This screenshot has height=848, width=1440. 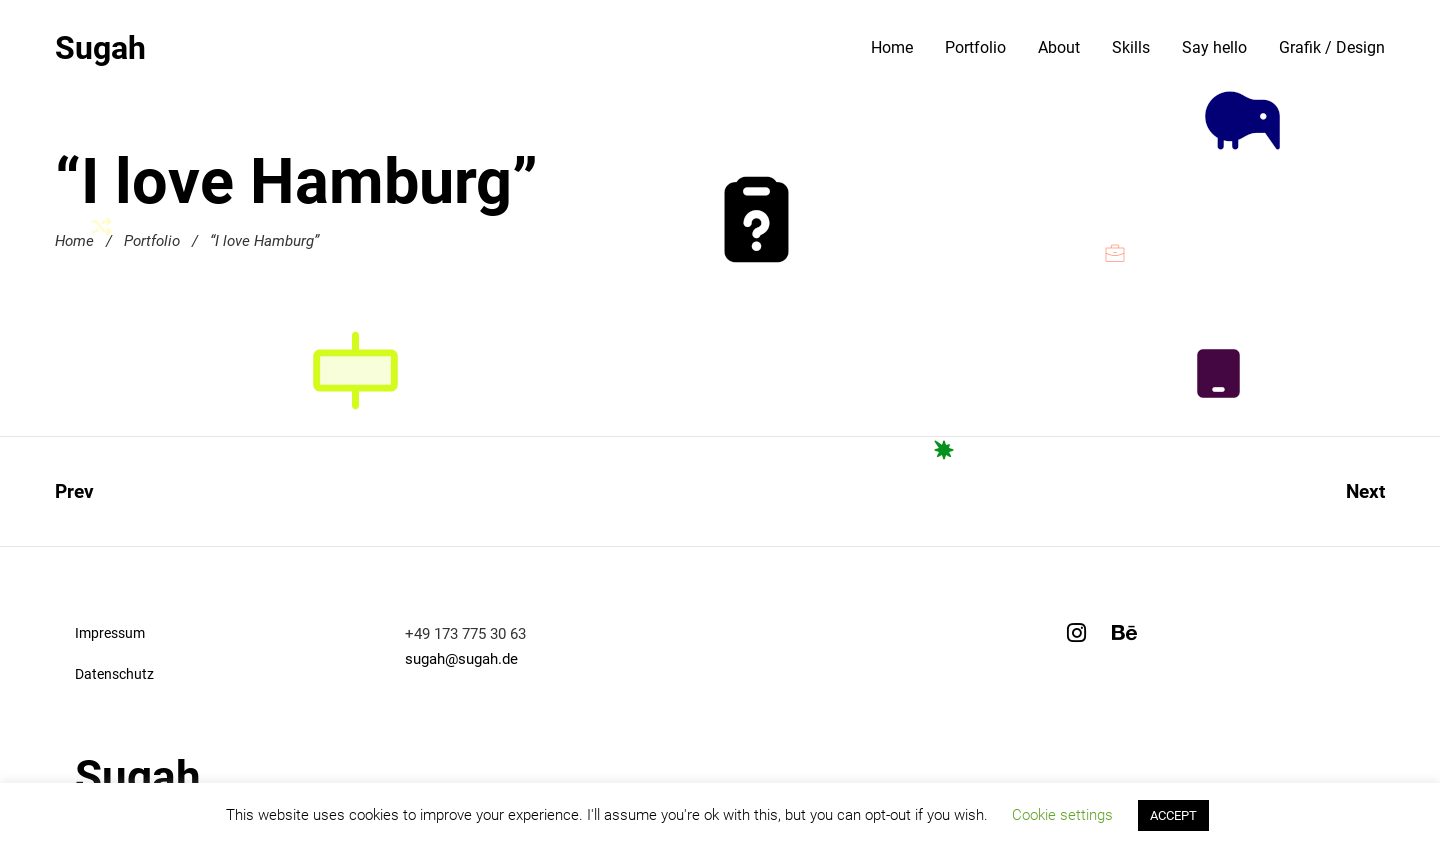 I want to click on kiwi bird icon representing New Zealand-related content, so click(x=1242, y=120).